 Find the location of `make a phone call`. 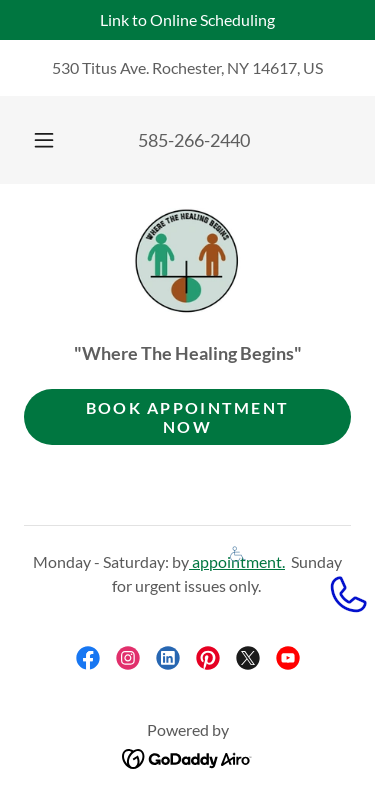

make a phone call is located at coordinates (348, 595).